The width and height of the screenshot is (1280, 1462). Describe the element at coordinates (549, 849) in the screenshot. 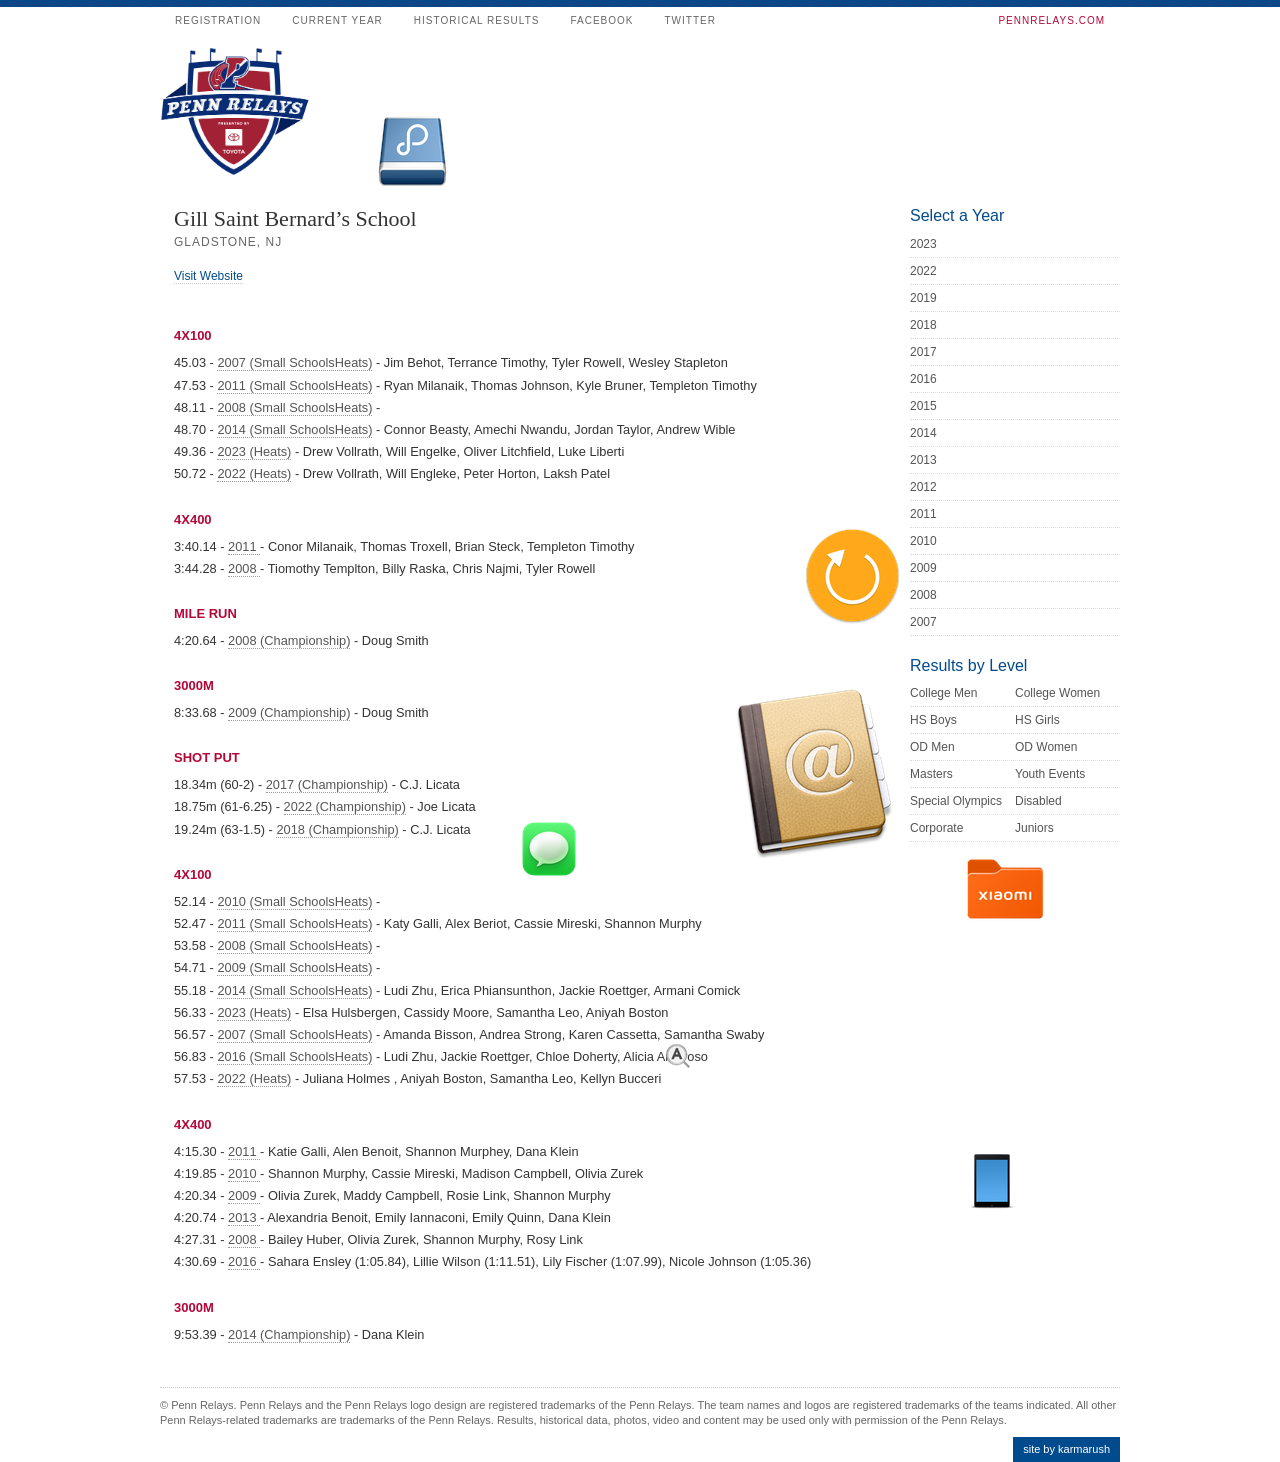

I see `open the messages app` at that location.